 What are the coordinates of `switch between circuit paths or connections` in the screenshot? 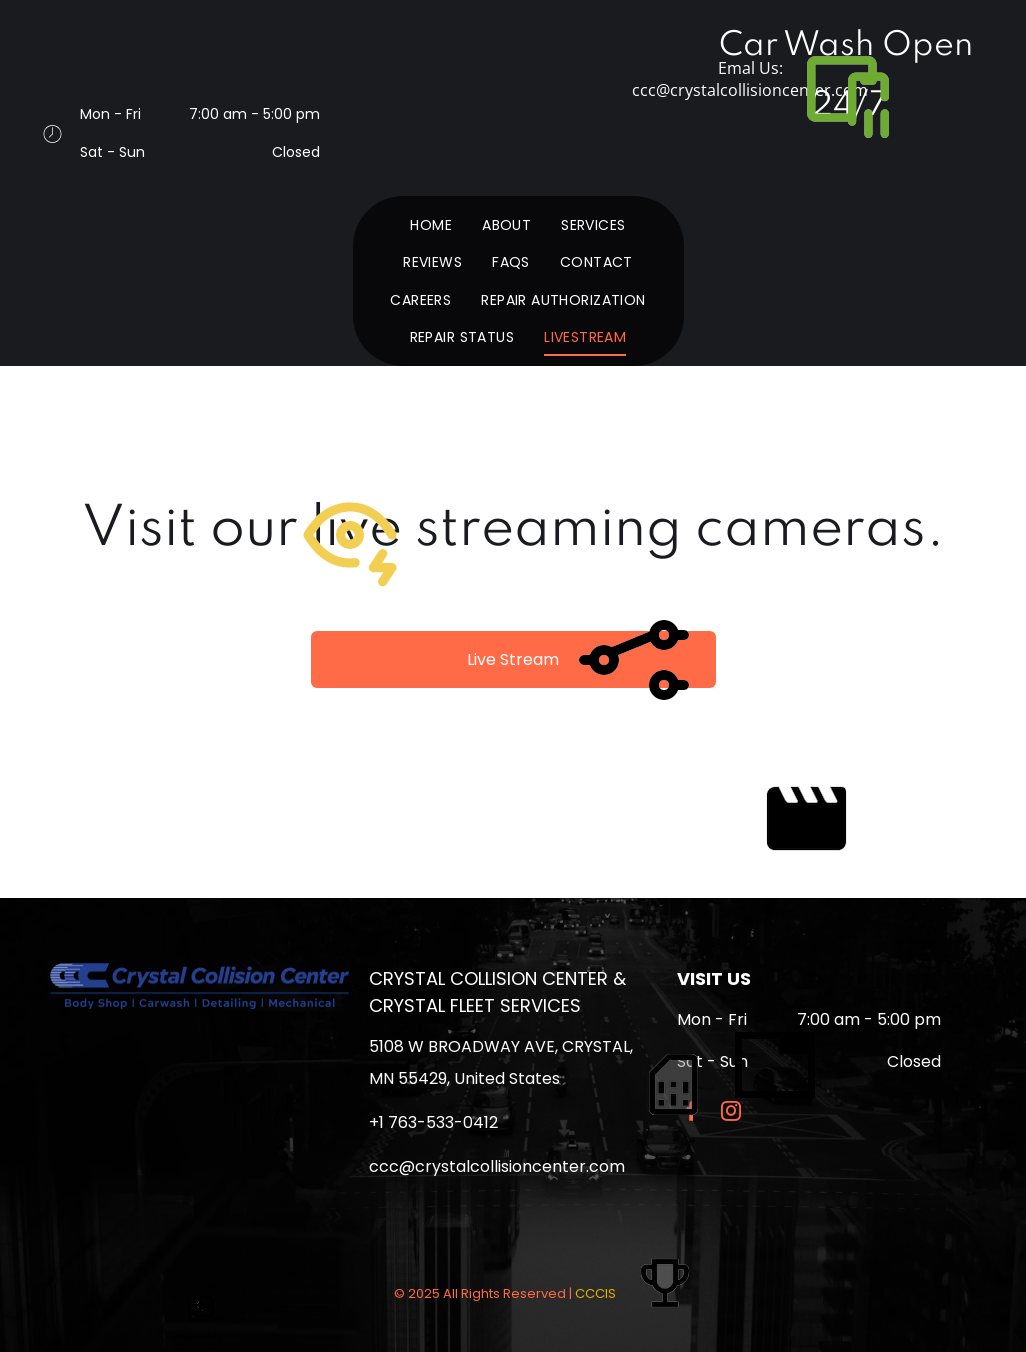 It's located at (634, 660).